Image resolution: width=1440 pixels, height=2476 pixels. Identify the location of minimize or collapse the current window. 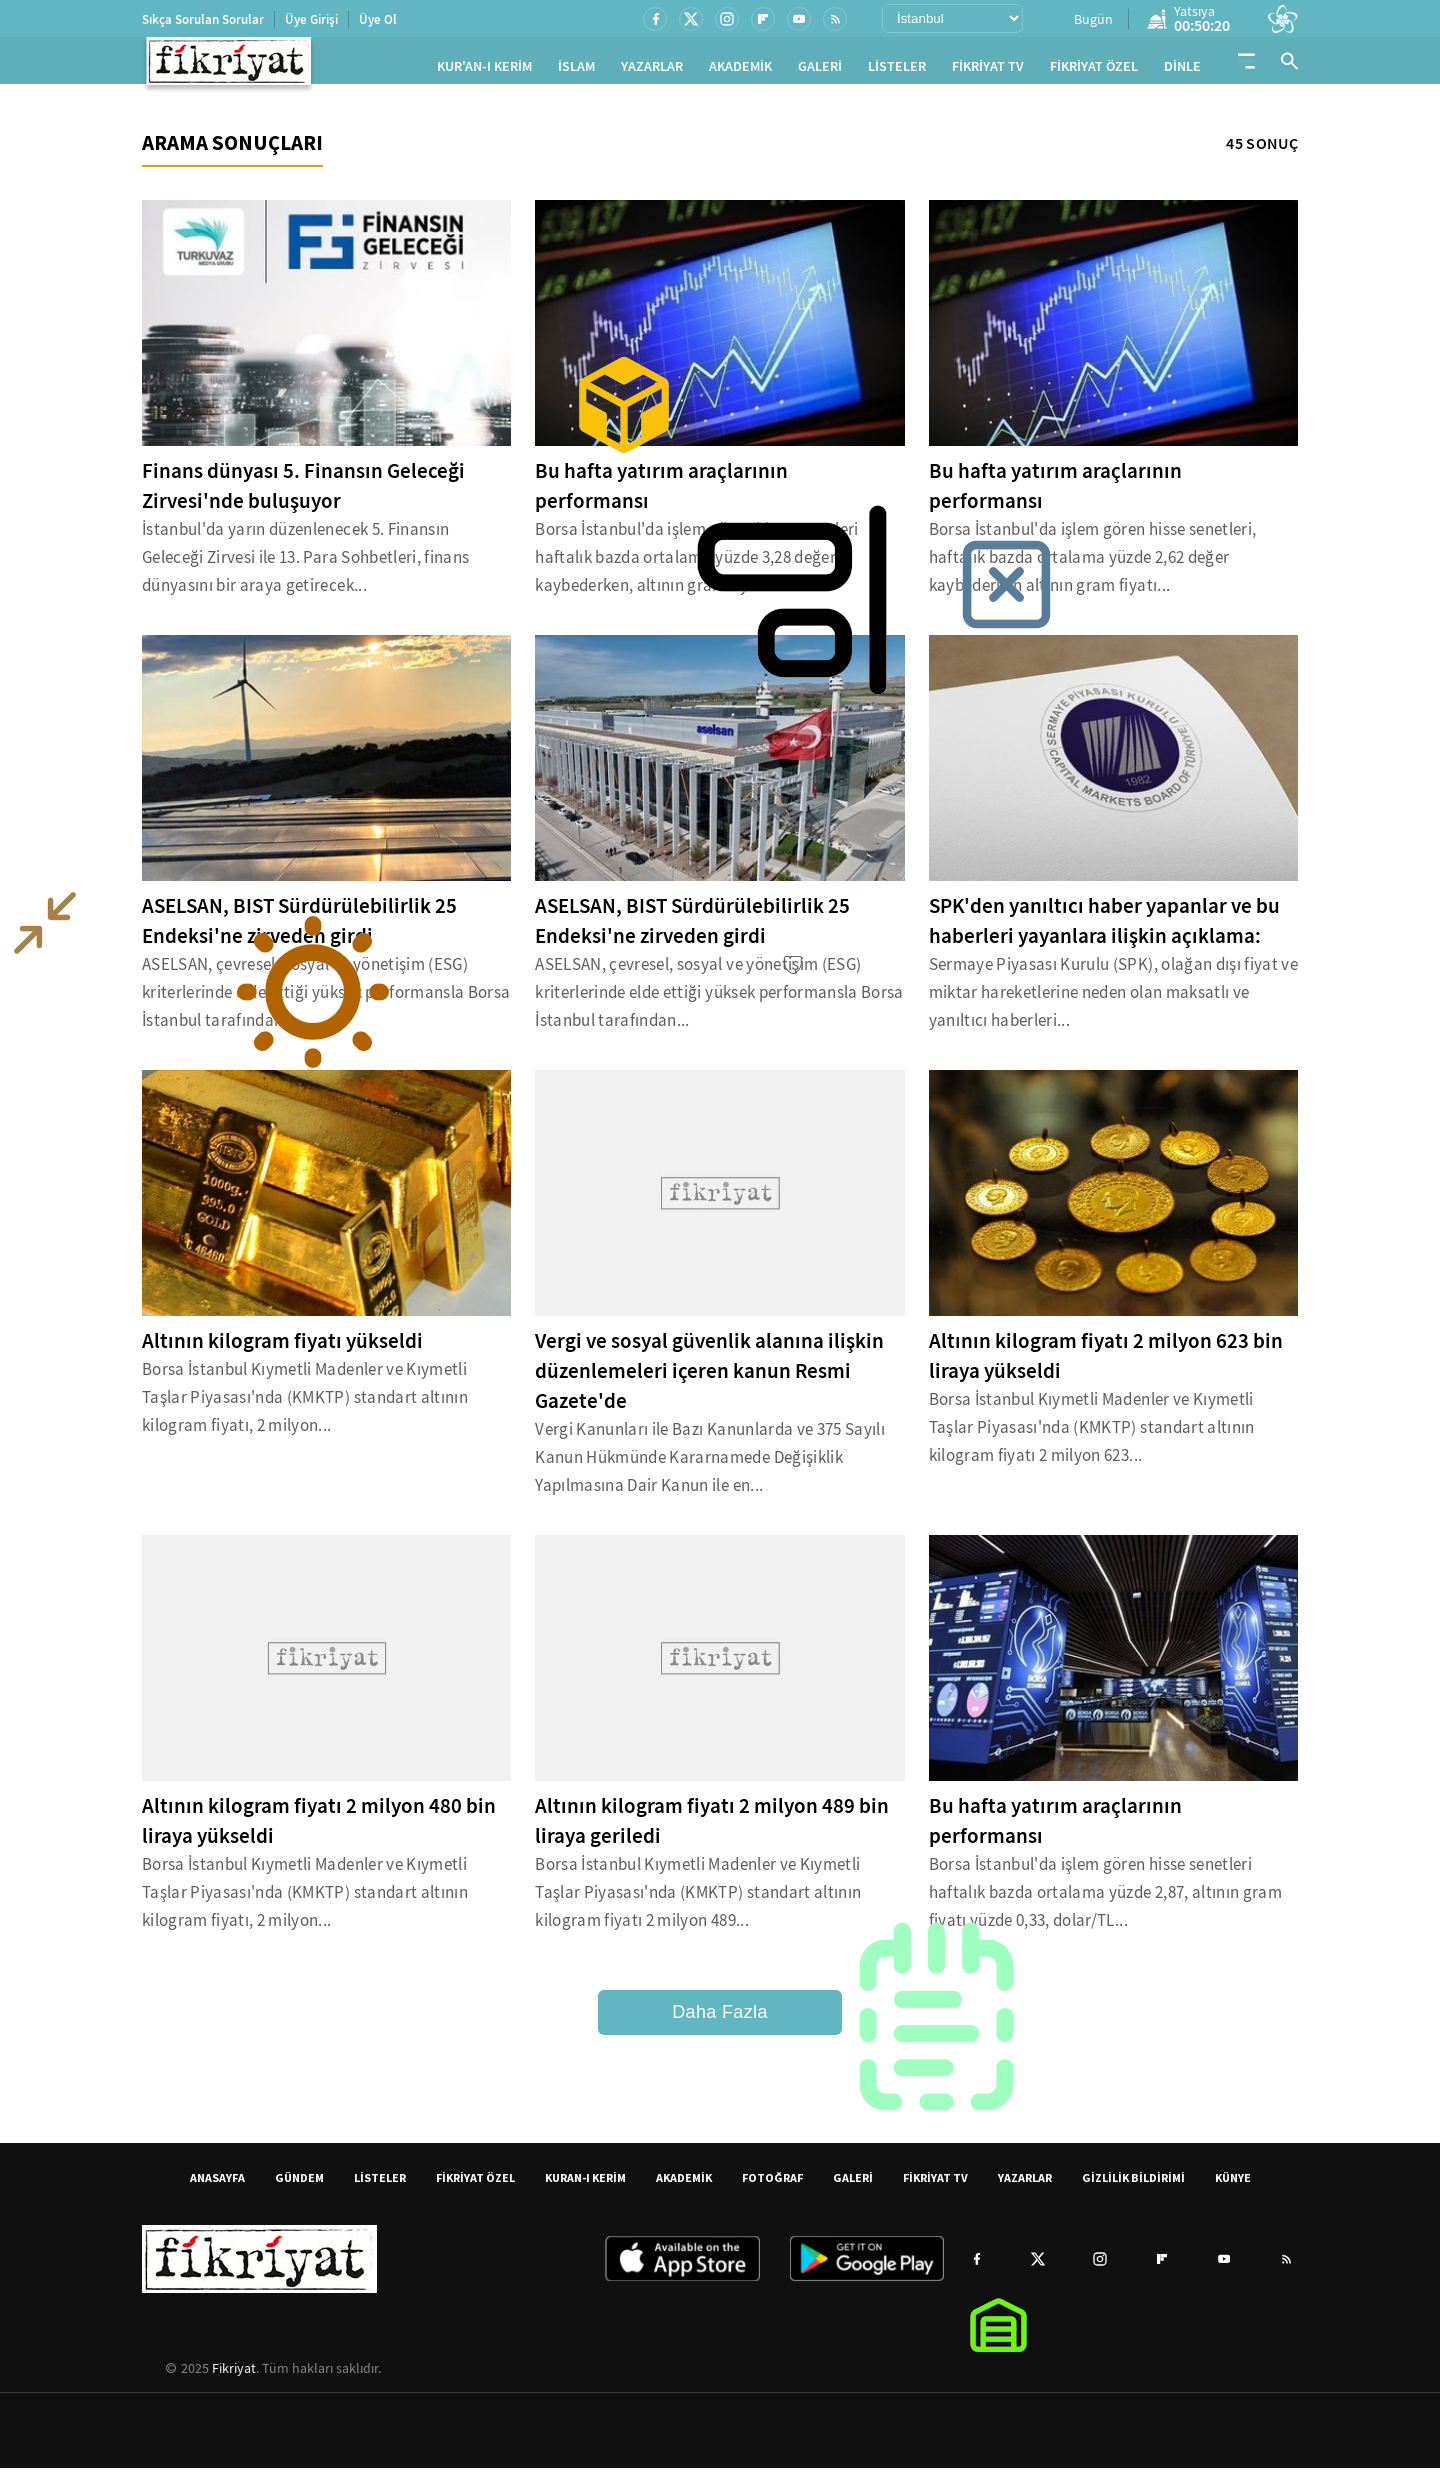
(45, 923).